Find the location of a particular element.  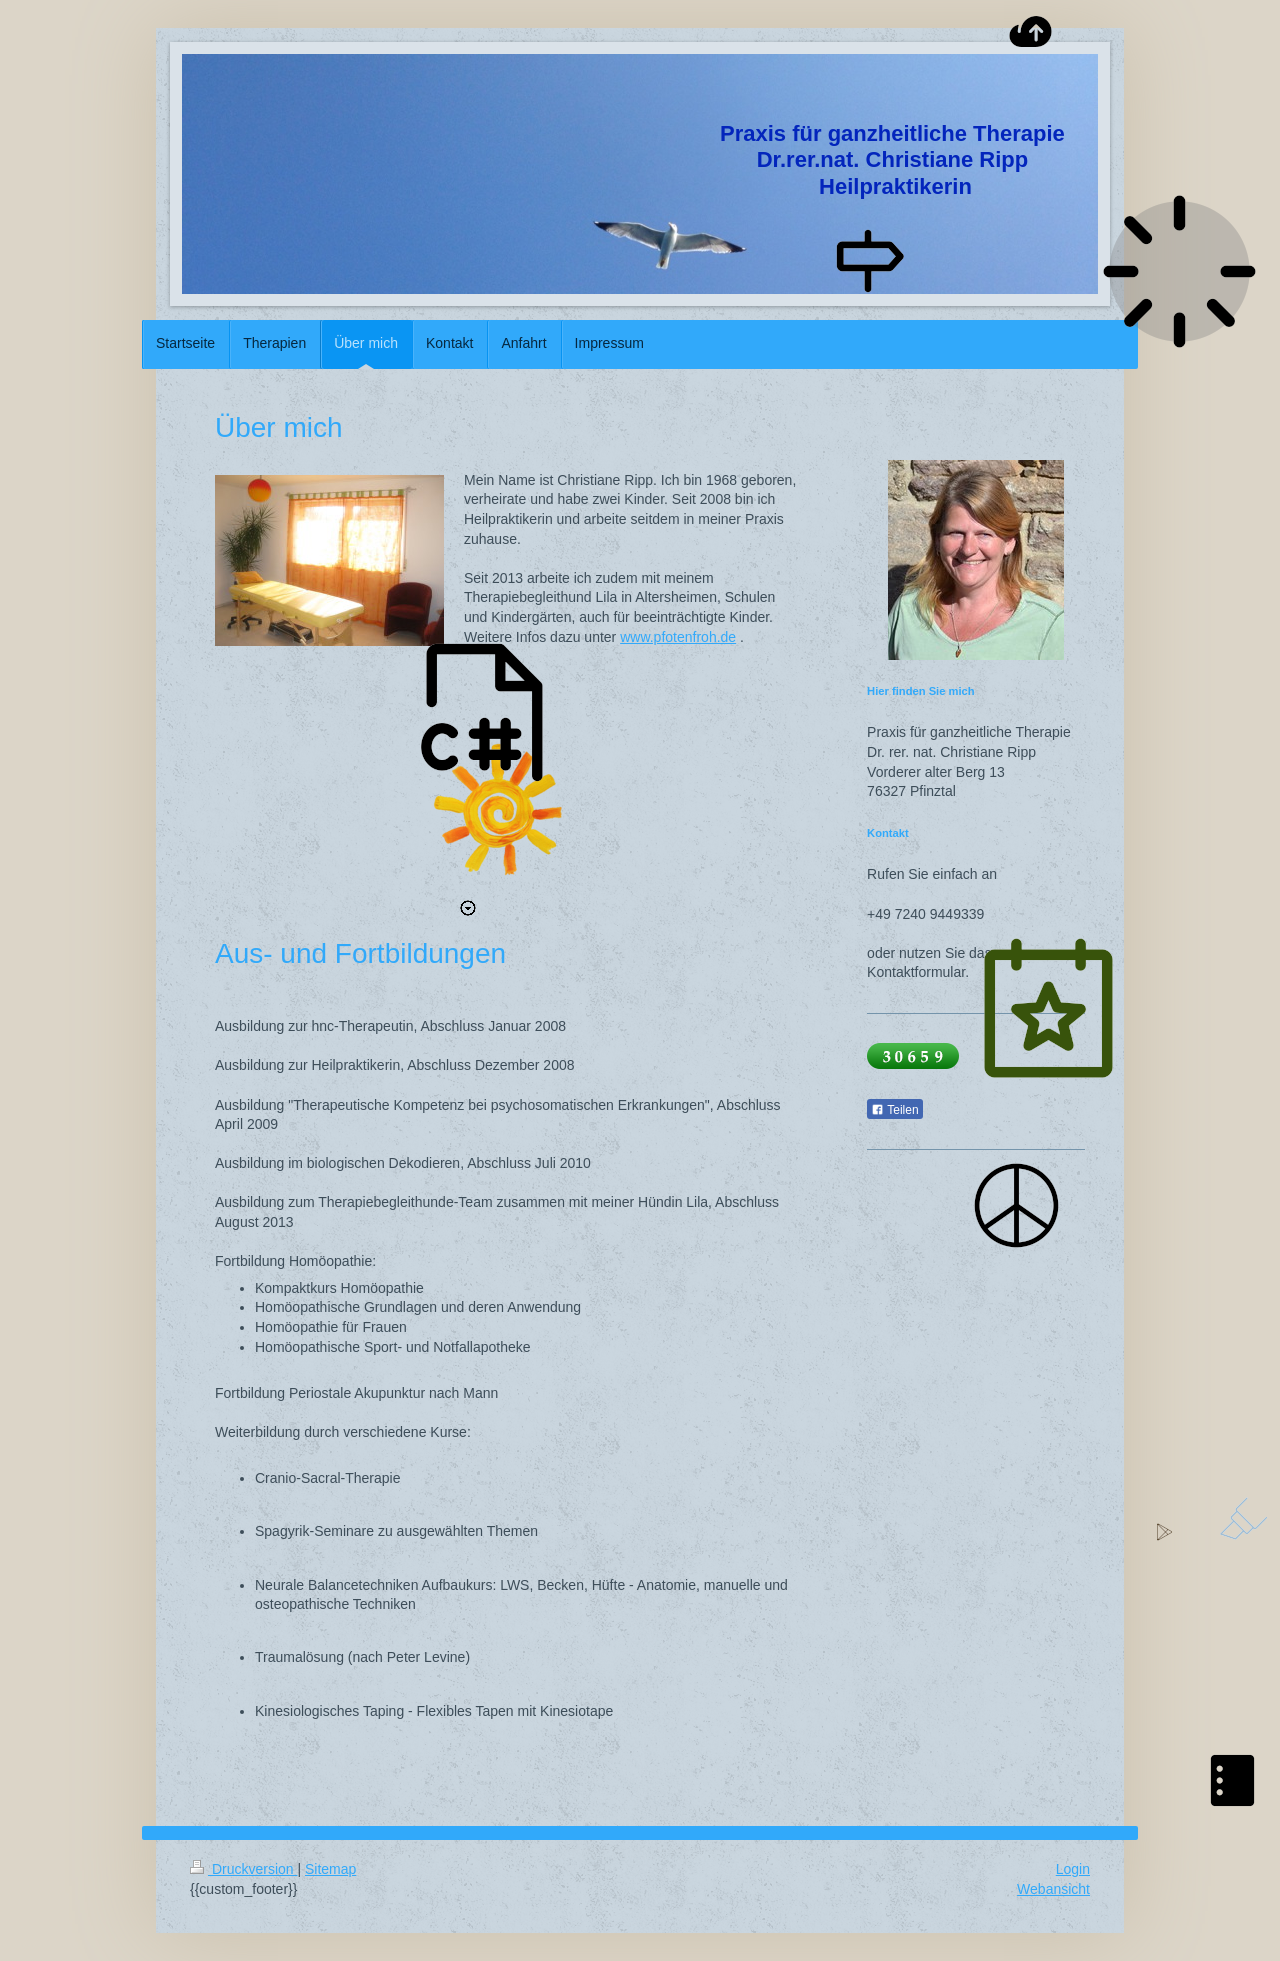

indicates content is loading is located at coordinates (1179, 271).